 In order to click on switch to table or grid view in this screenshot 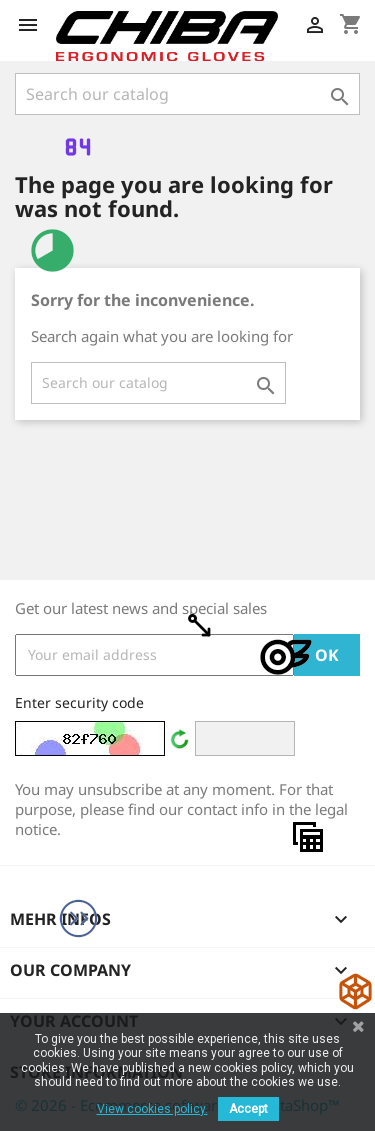, I will do `click(308, 837)`.